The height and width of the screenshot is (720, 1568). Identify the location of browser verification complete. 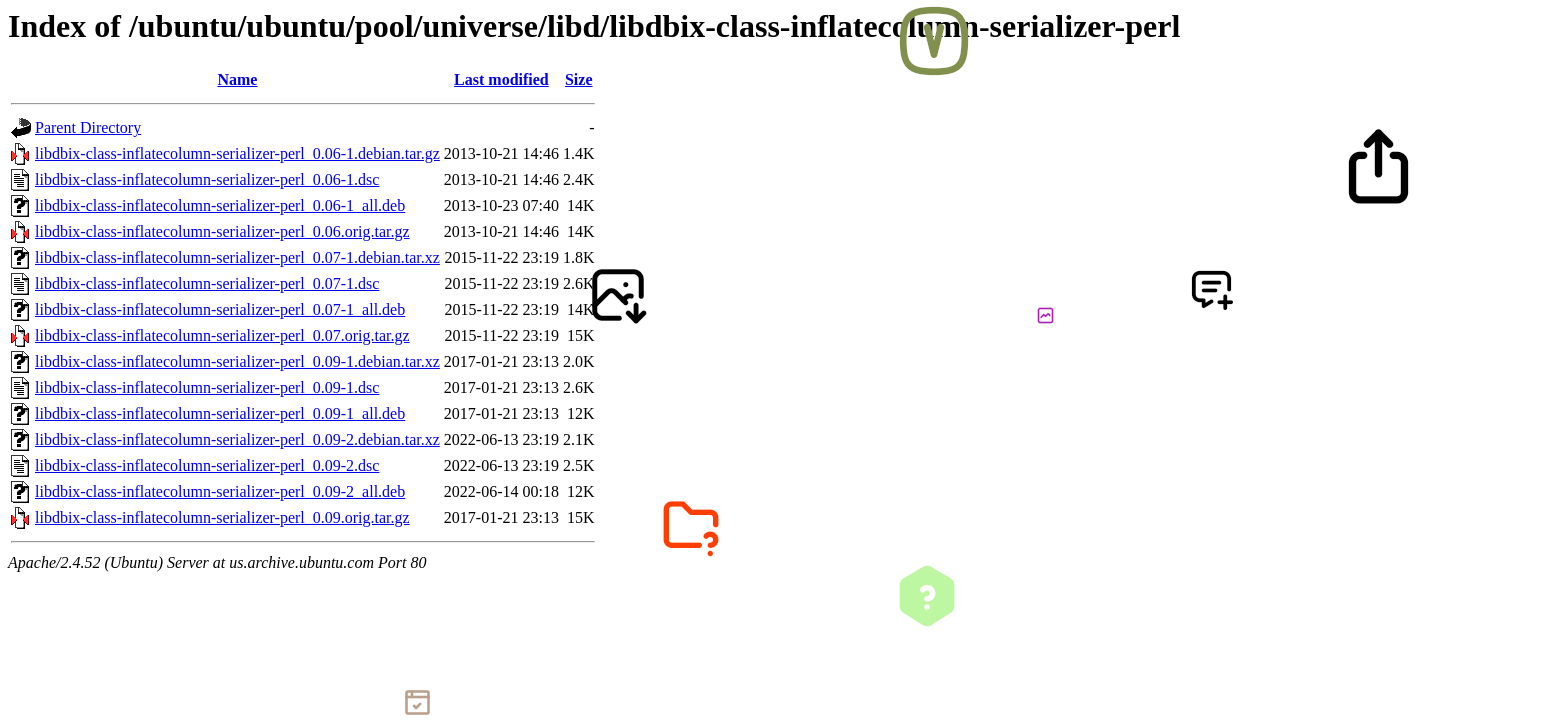
(417, 702).